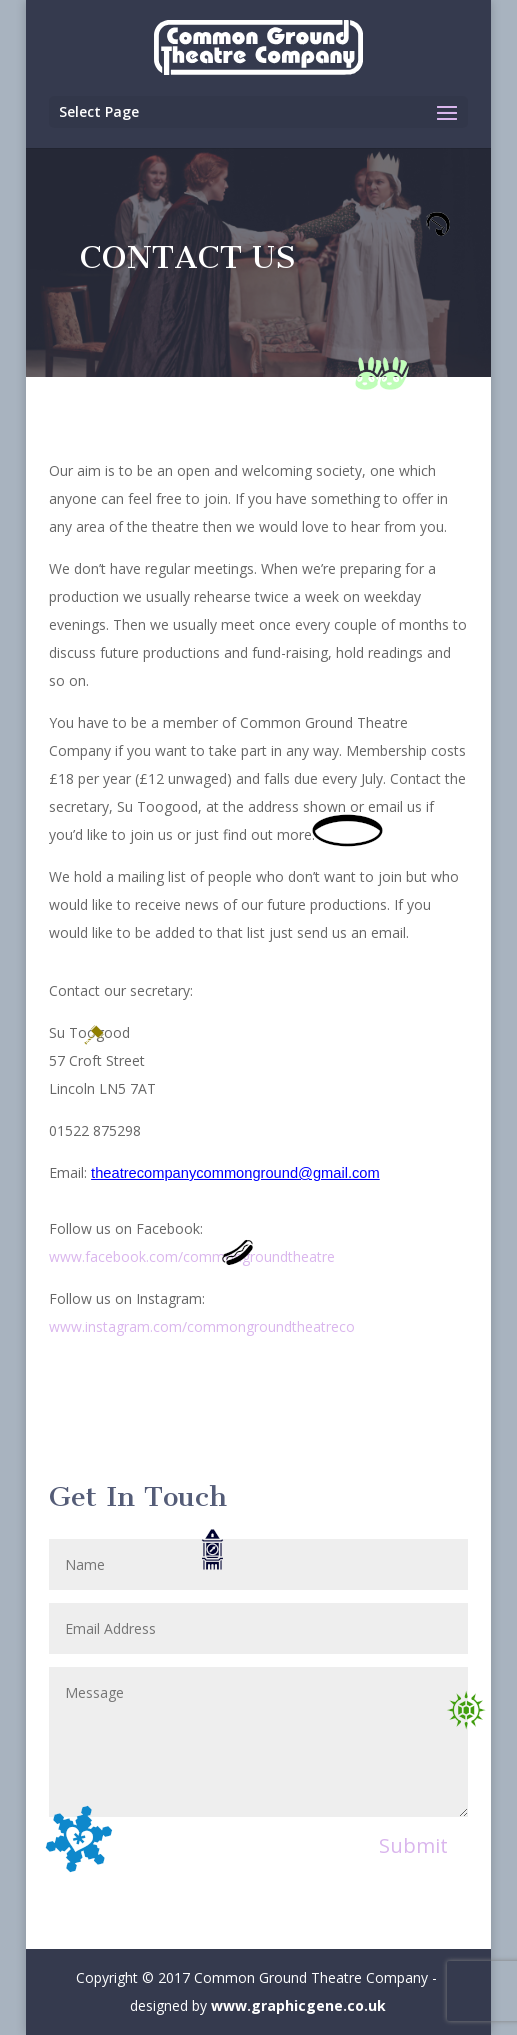 The image size is (517, 2035). I want to click on indicates a rare or legendary item, so click(466, 1710).